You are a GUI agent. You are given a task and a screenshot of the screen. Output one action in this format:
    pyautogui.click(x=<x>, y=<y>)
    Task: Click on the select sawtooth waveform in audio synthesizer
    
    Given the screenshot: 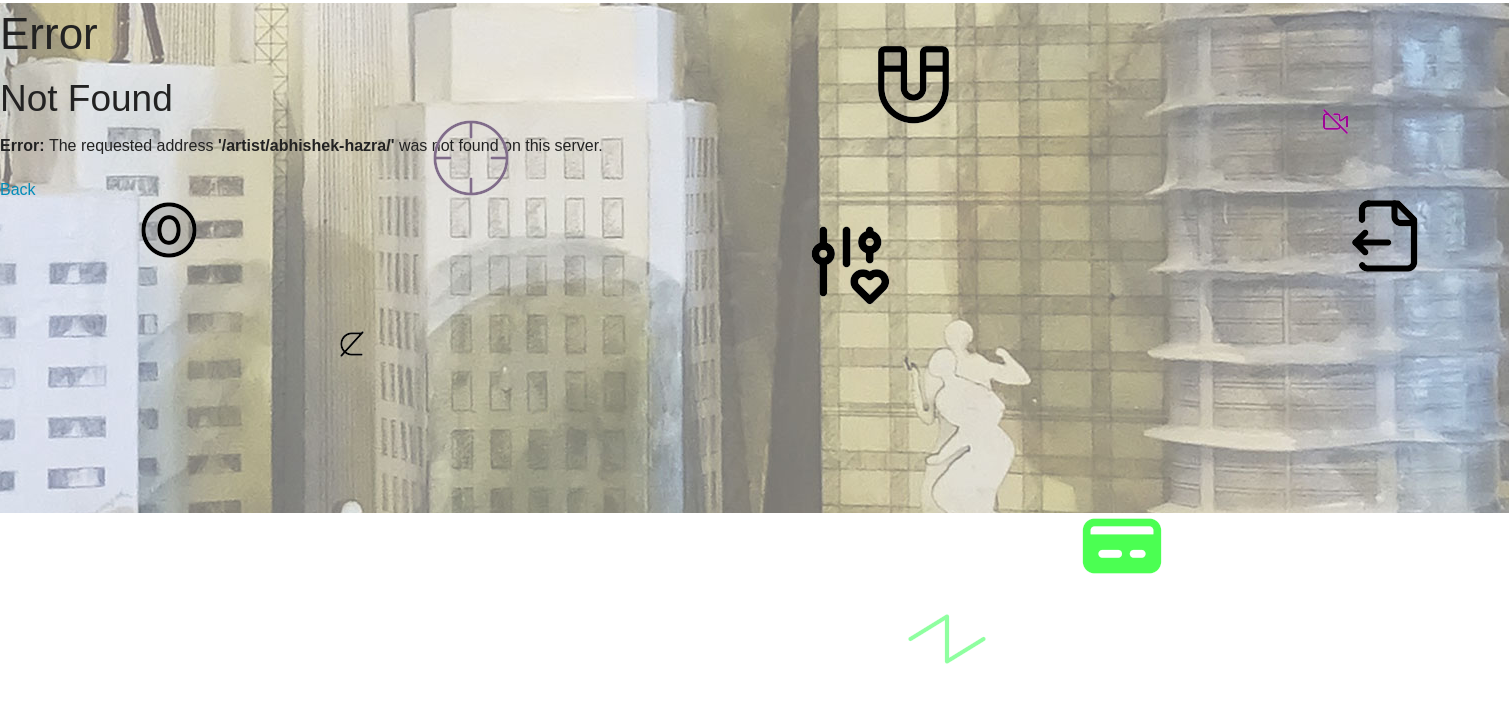 What is the action you would take?
    pyautogui.click(x=947, y=639)
    